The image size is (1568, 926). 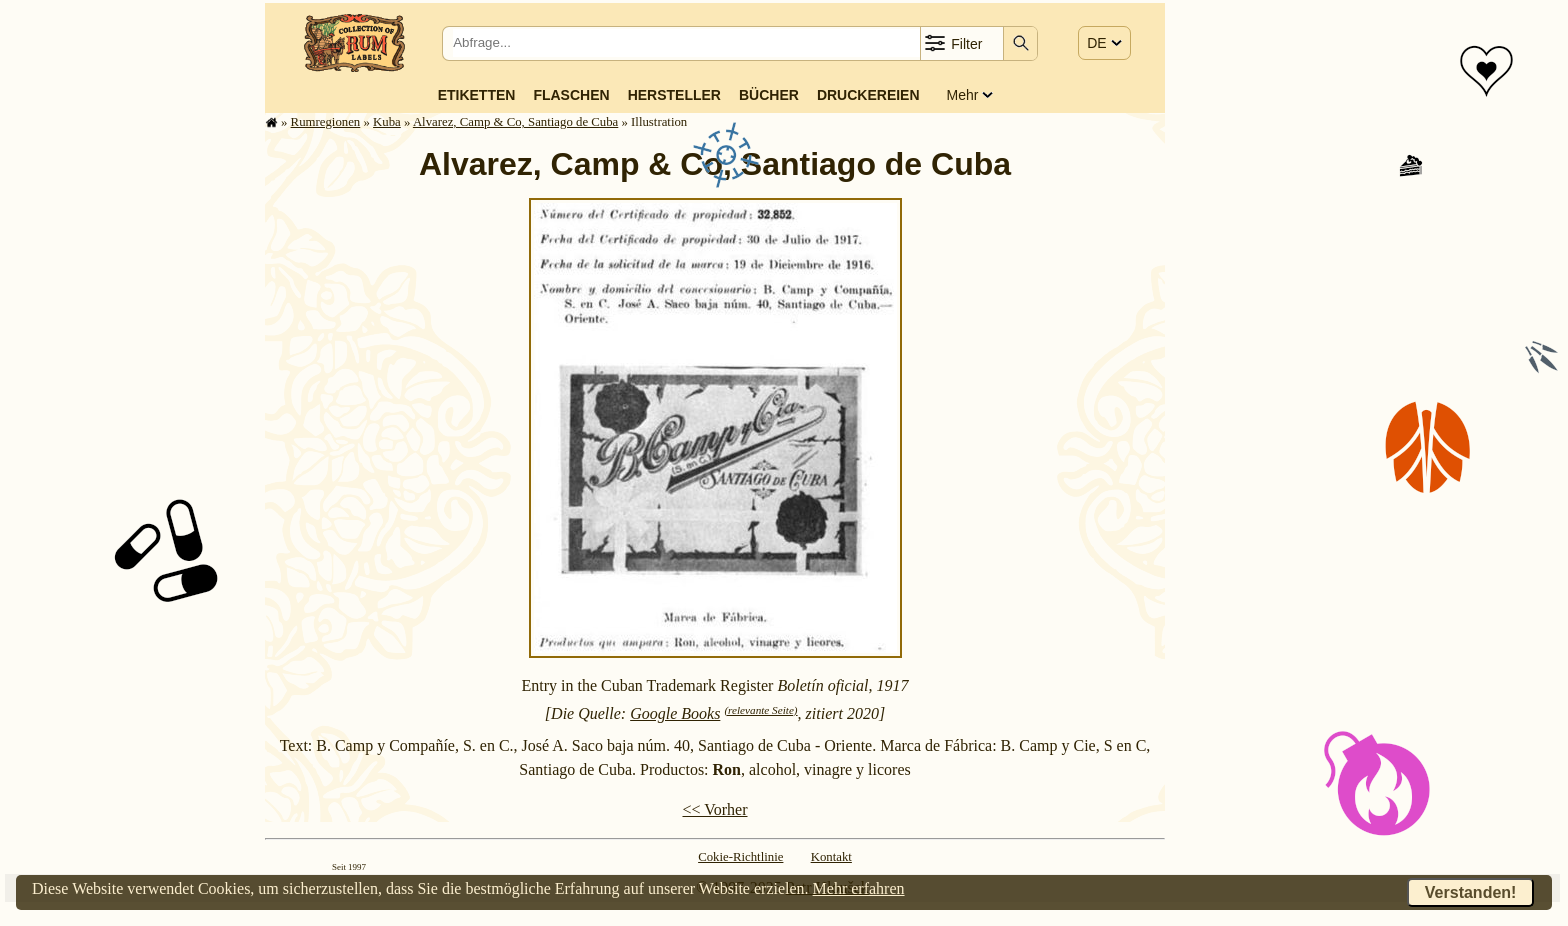 I want to click on view birthday or celebration events, so click(x=1411, y=166).